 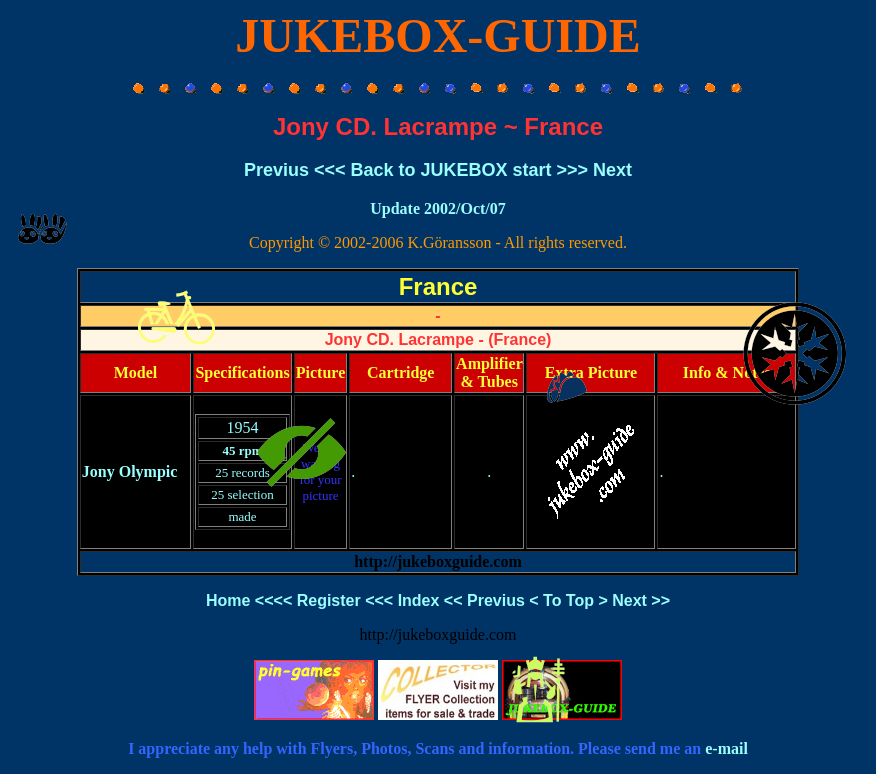 What do you see at coordinates (42, 227) in the screenshot?
I see `equip bunny slippers cosmetic item` at bounding box center [42, 227].